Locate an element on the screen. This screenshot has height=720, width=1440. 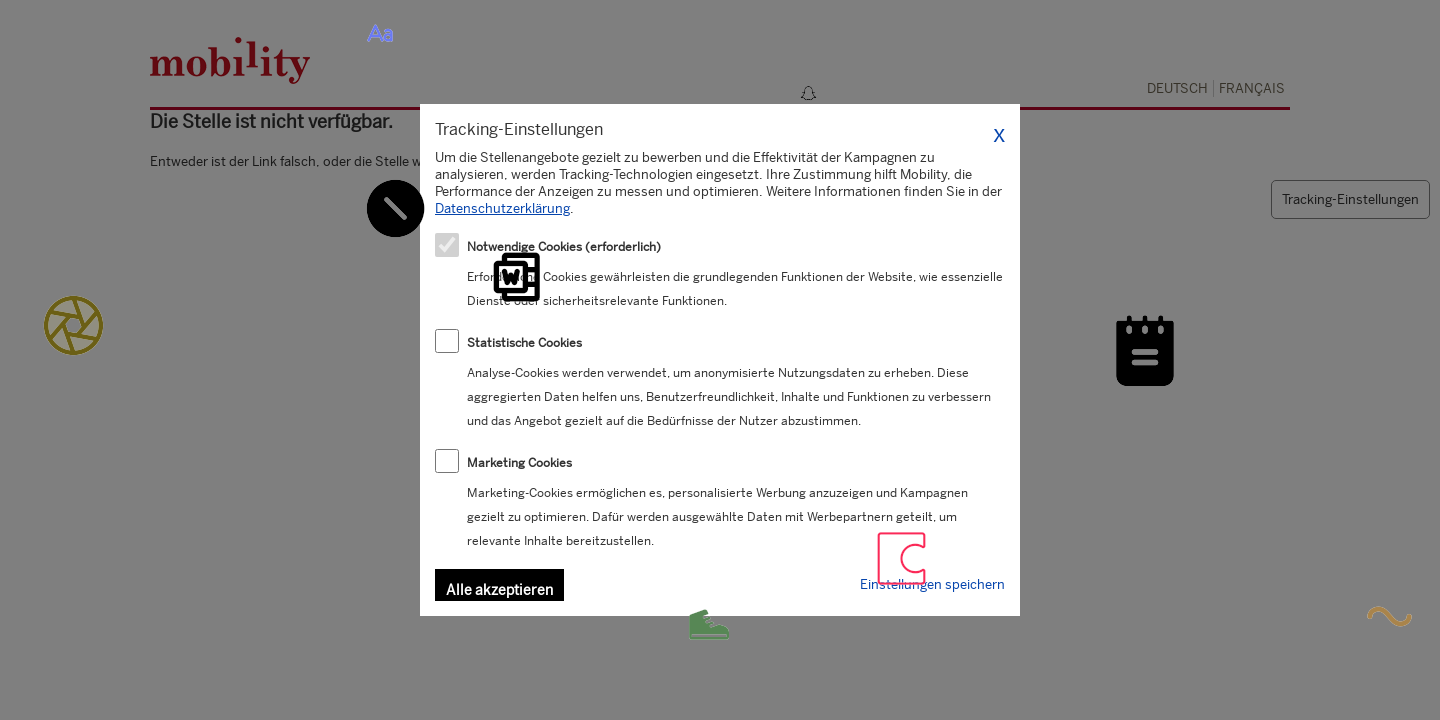
change font or text settings is located at coordinates (380, 33).